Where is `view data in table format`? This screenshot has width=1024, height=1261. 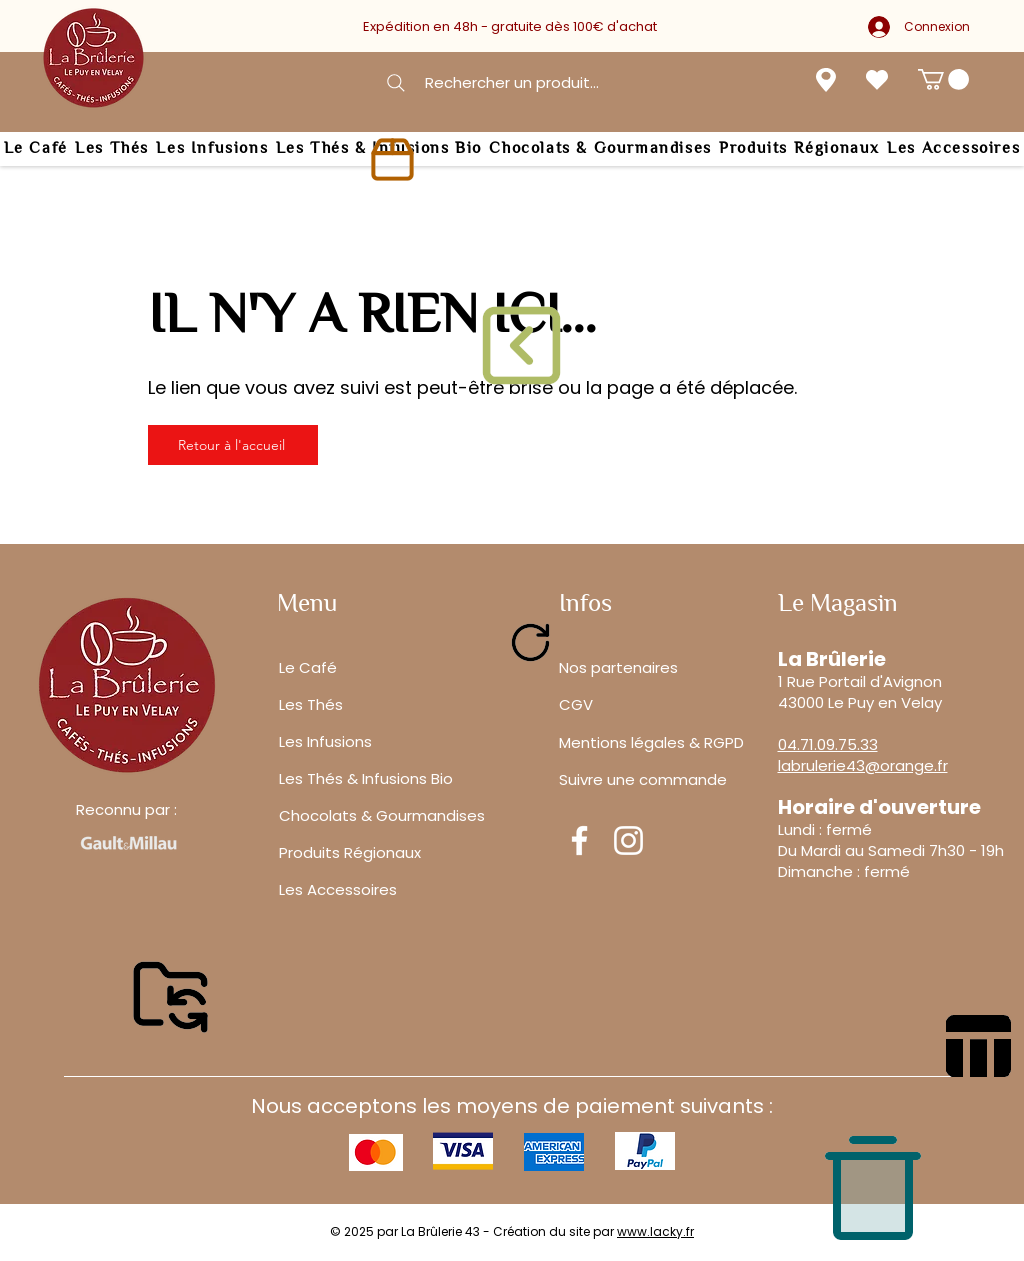
view data in table format is located at coordinates (977, 1046).